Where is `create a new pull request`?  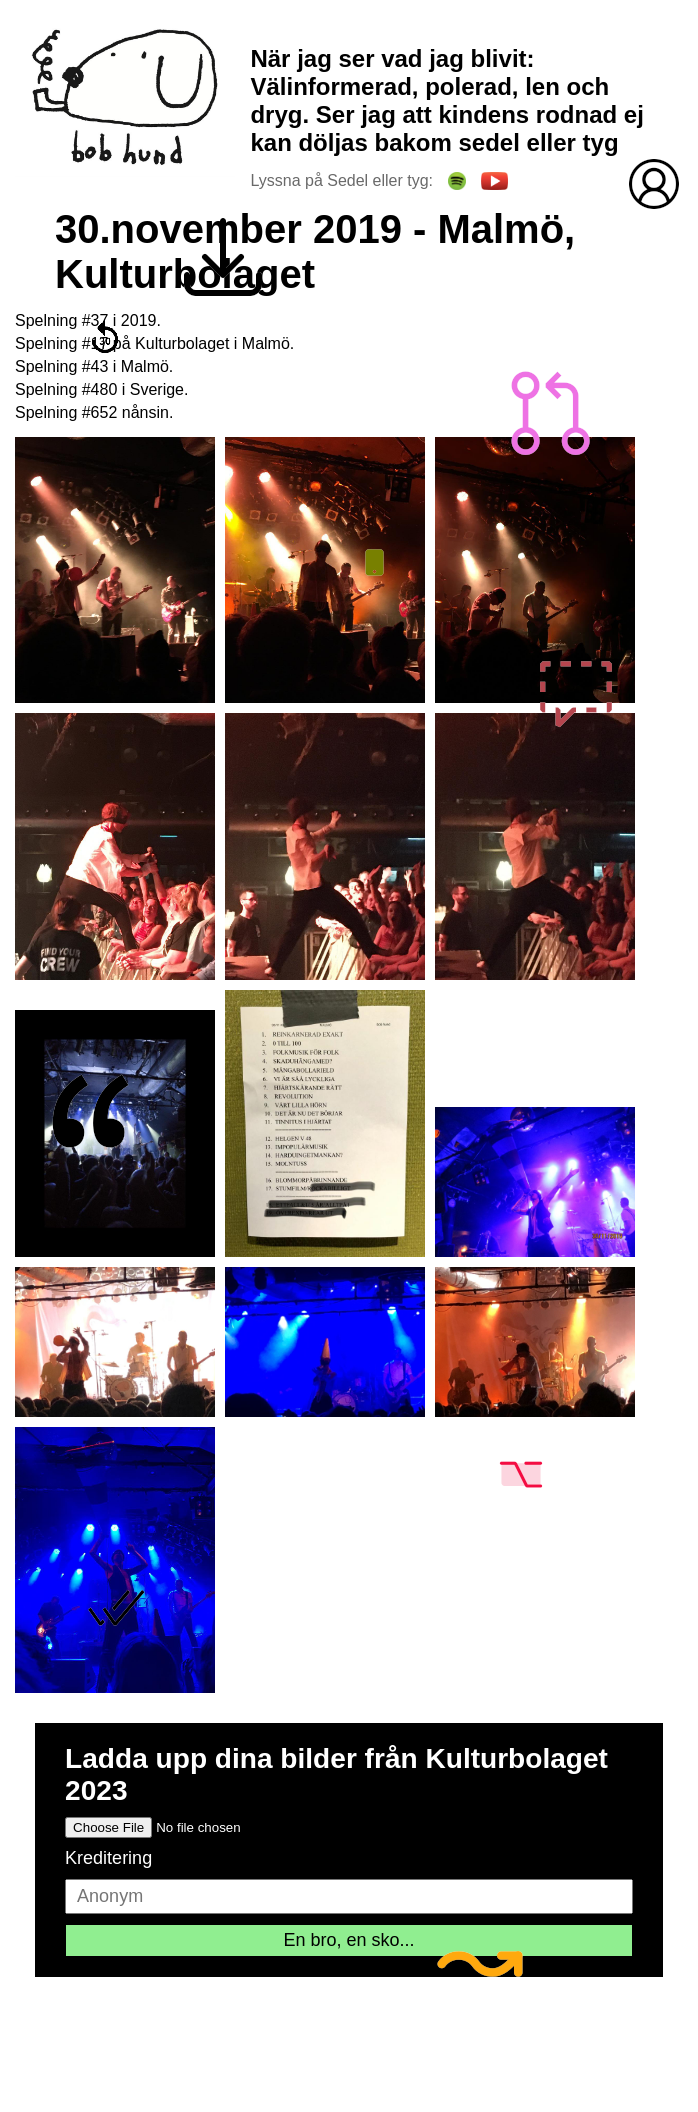 create a new pull request is located at coordinates (550, 410).